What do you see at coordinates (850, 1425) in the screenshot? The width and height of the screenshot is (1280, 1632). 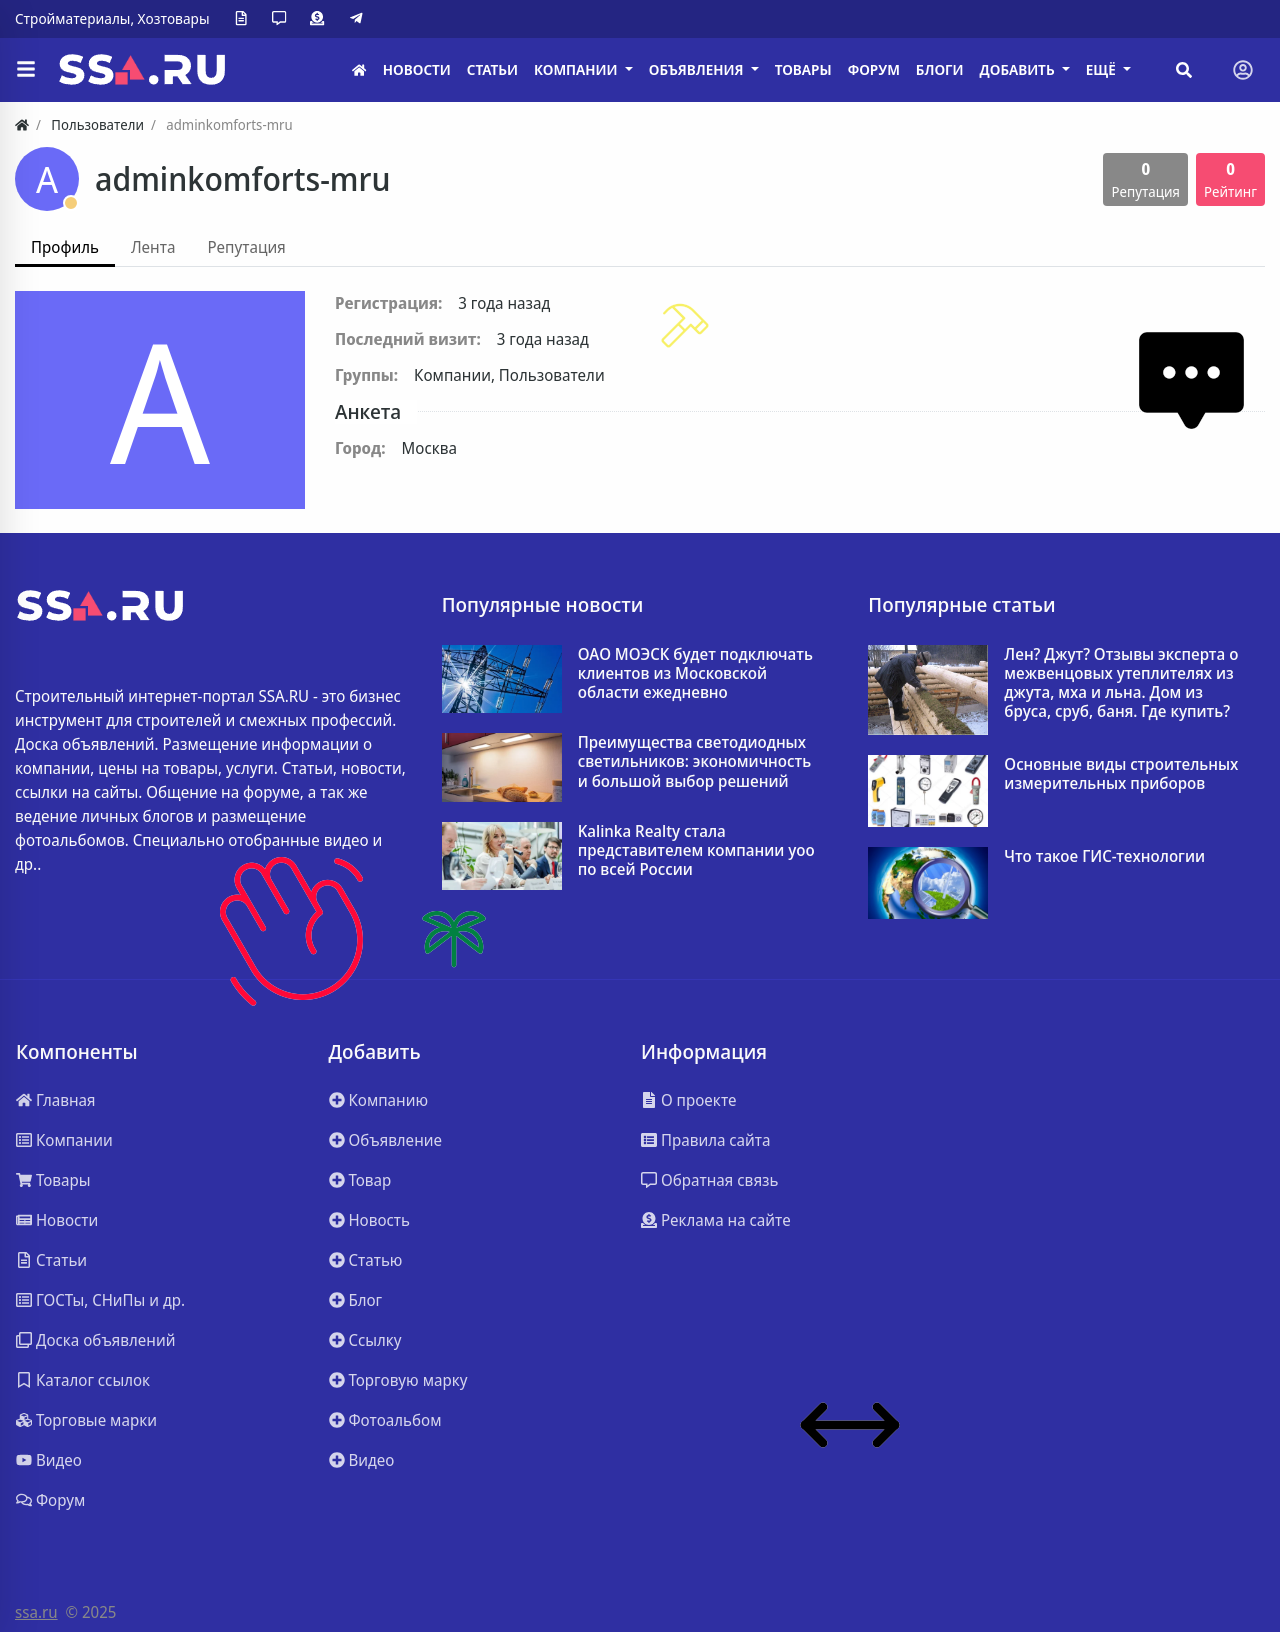 I see `resize element horizontally` at bounding box center [850, 1425].